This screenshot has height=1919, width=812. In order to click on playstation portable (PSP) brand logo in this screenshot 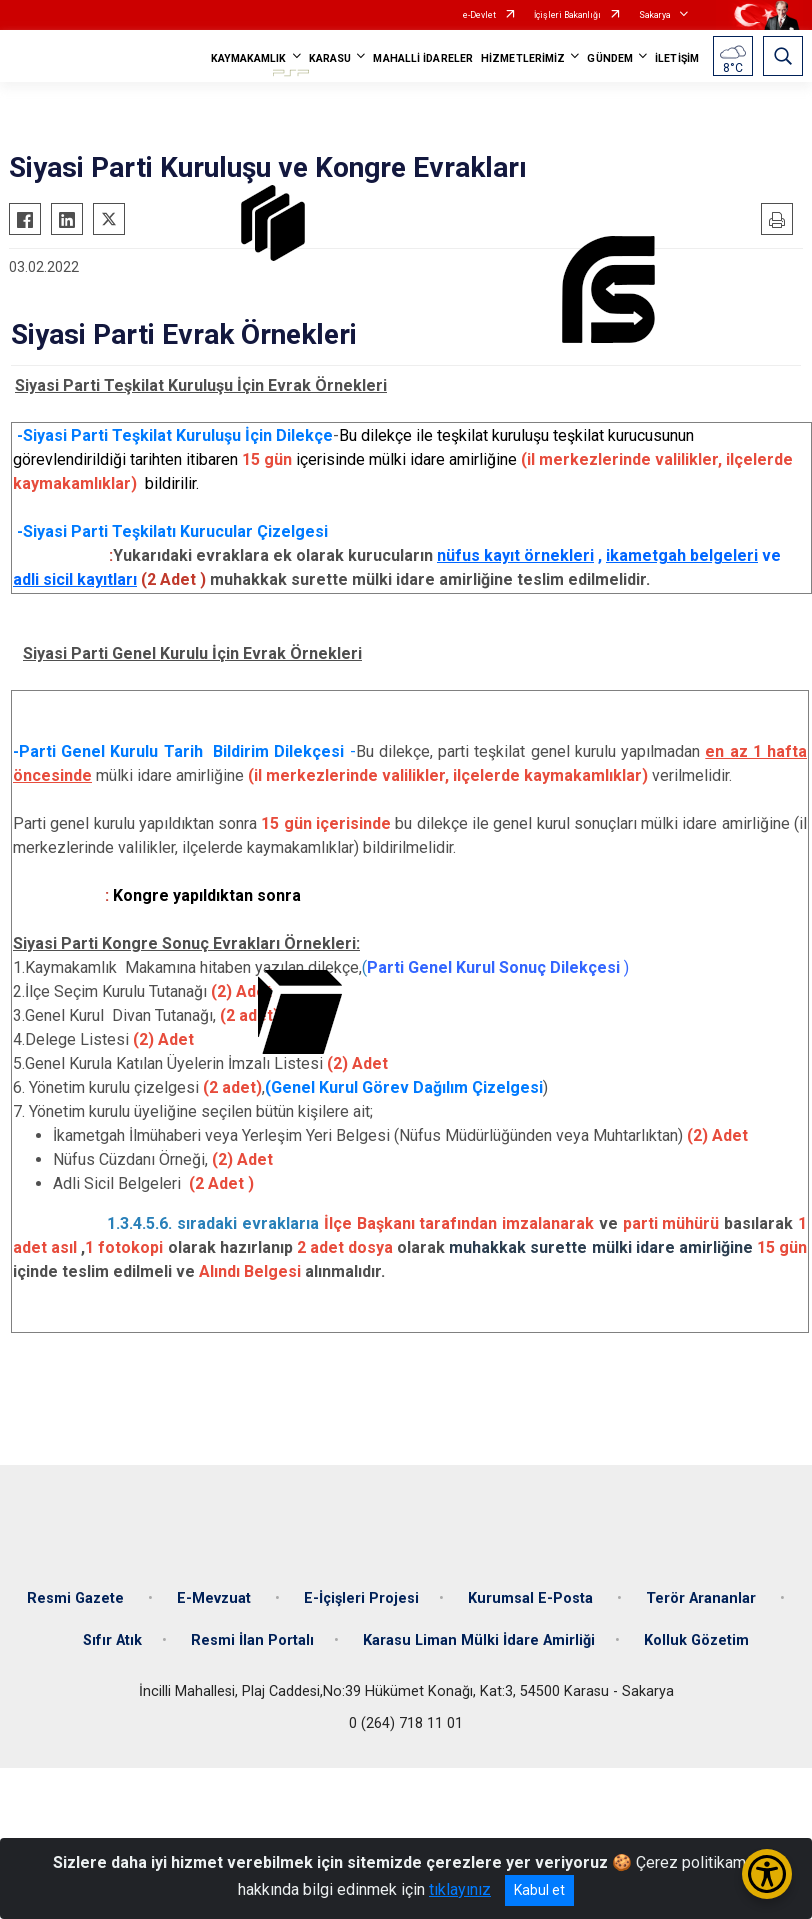, I will do `click(291, 73)`.